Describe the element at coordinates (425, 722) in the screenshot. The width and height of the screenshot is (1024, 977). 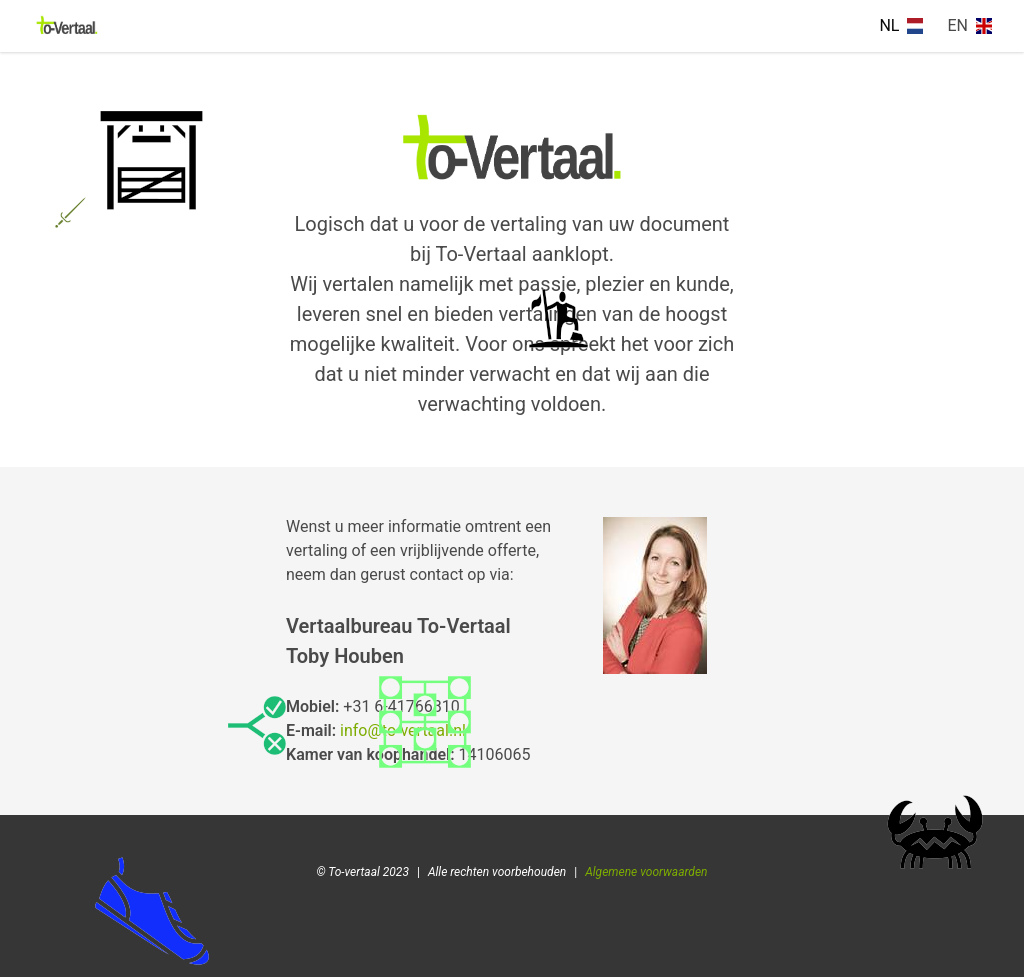
I see `abstract grid or pattern layout selector` at that location.